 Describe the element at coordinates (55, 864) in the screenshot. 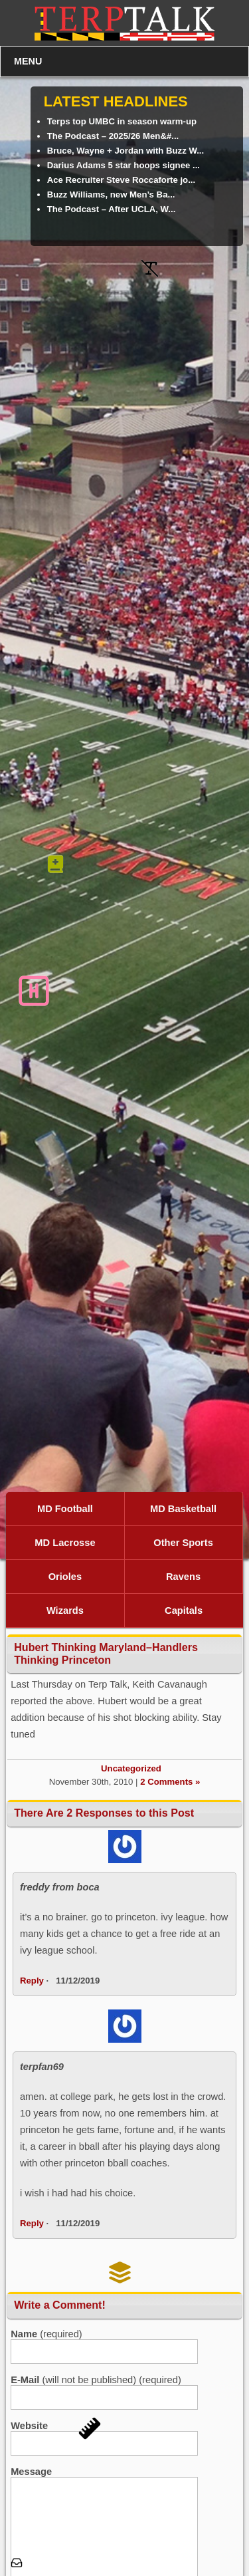

I see `access medical records or health information` at that location.